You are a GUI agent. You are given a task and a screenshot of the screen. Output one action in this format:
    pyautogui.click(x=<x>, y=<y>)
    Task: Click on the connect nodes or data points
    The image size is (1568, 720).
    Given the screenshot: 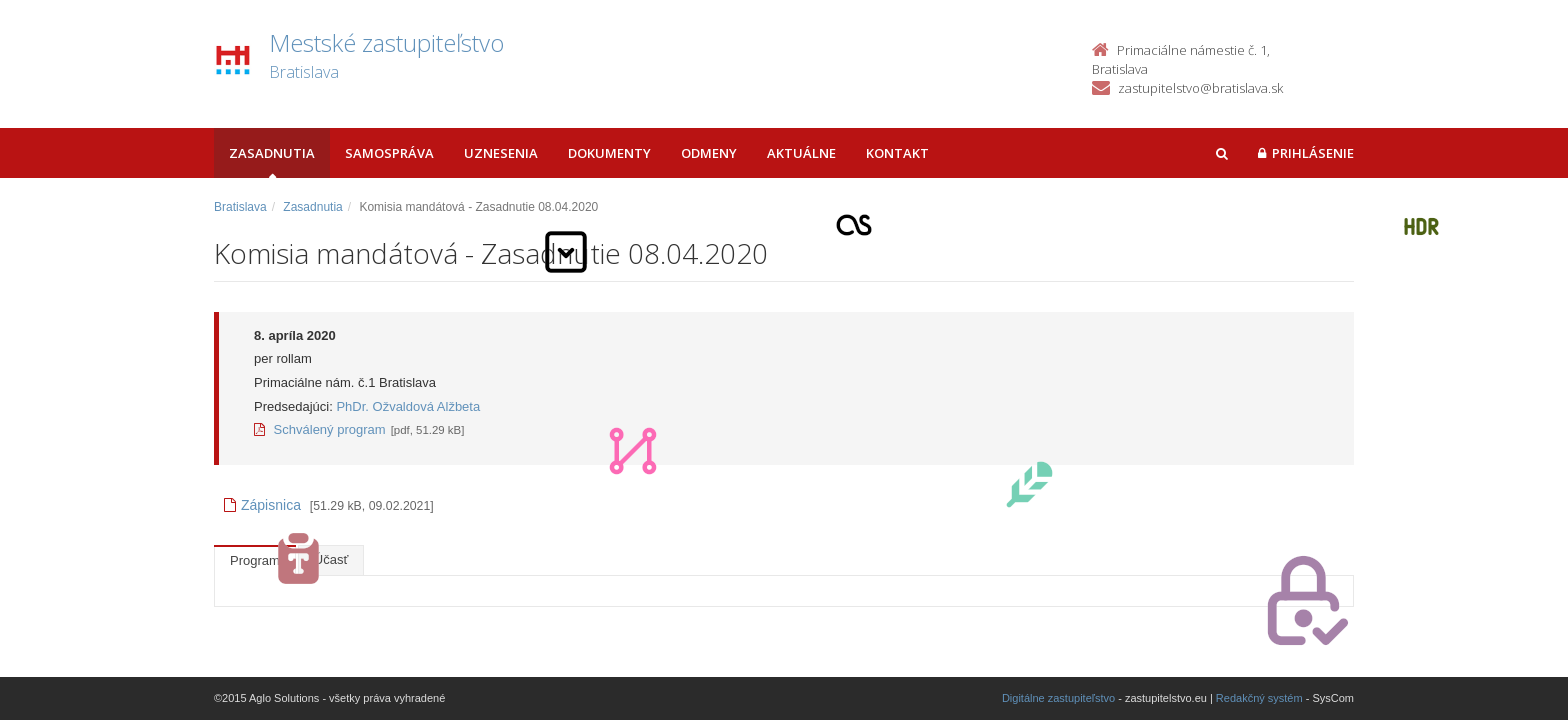 What is the action you would take?
    pyautogui.click(x=633, y=451)
    